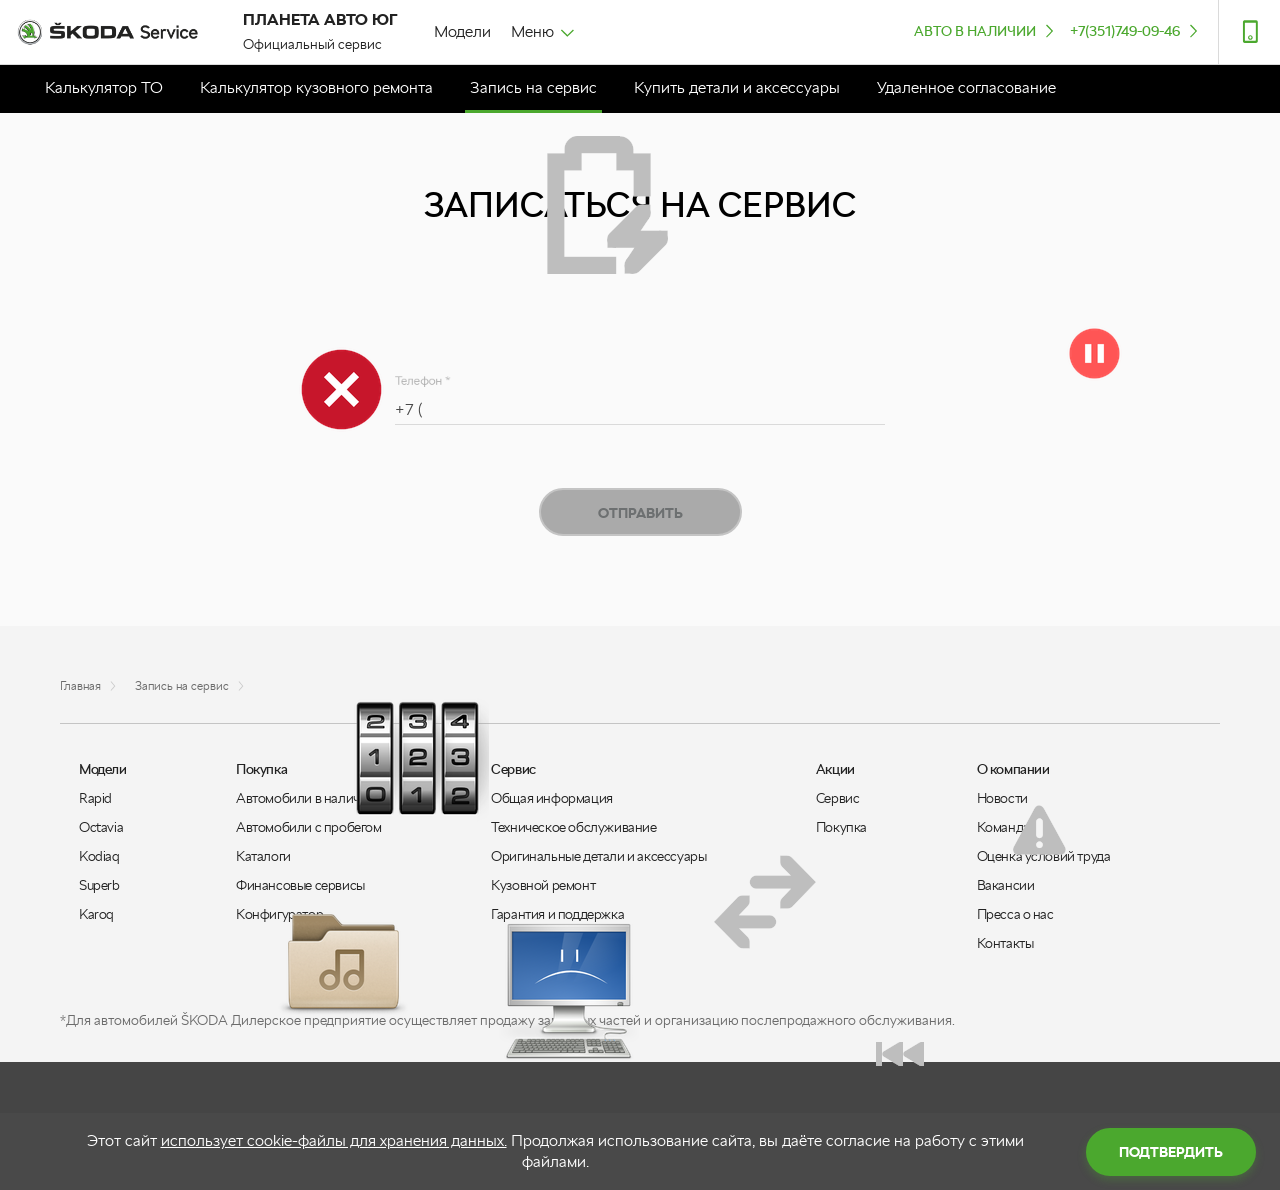  Describe the element at coordinates (417, 759) in the screenshot. I see `access privacy and security settings` at that location.